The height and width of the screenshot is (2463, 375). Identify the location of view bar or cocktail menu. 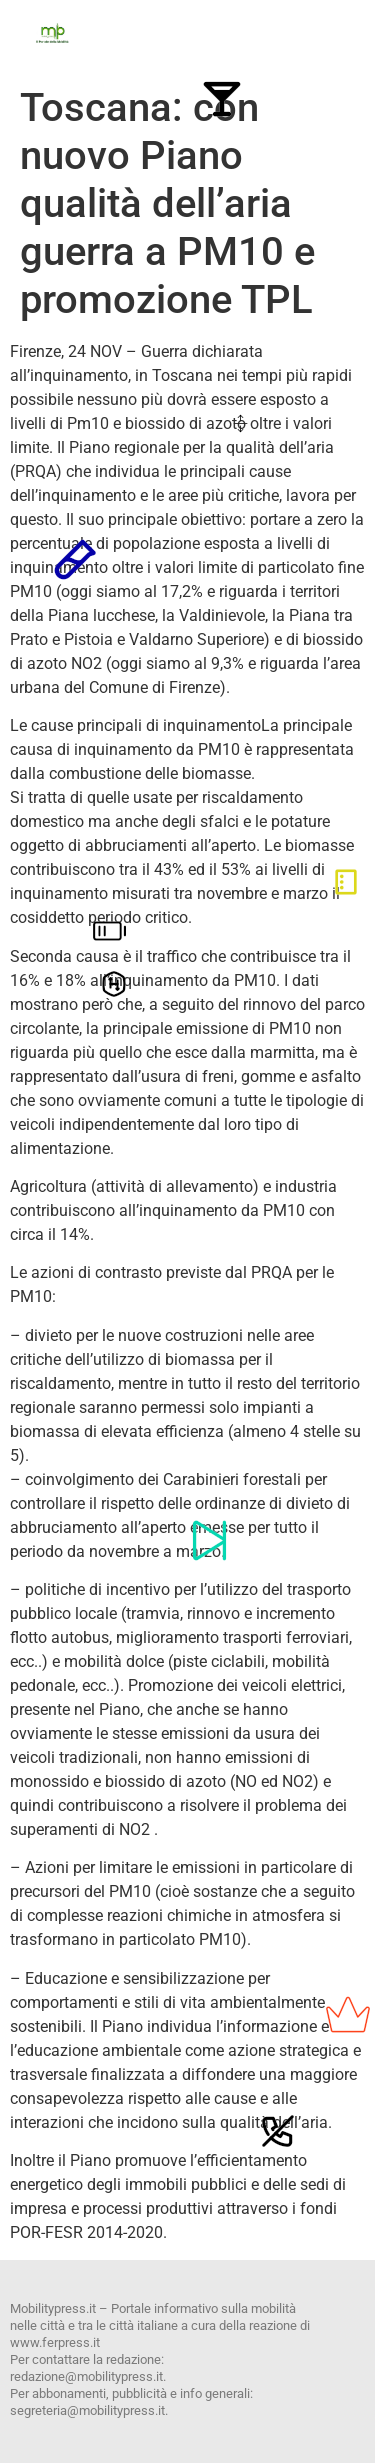
(222, 98).